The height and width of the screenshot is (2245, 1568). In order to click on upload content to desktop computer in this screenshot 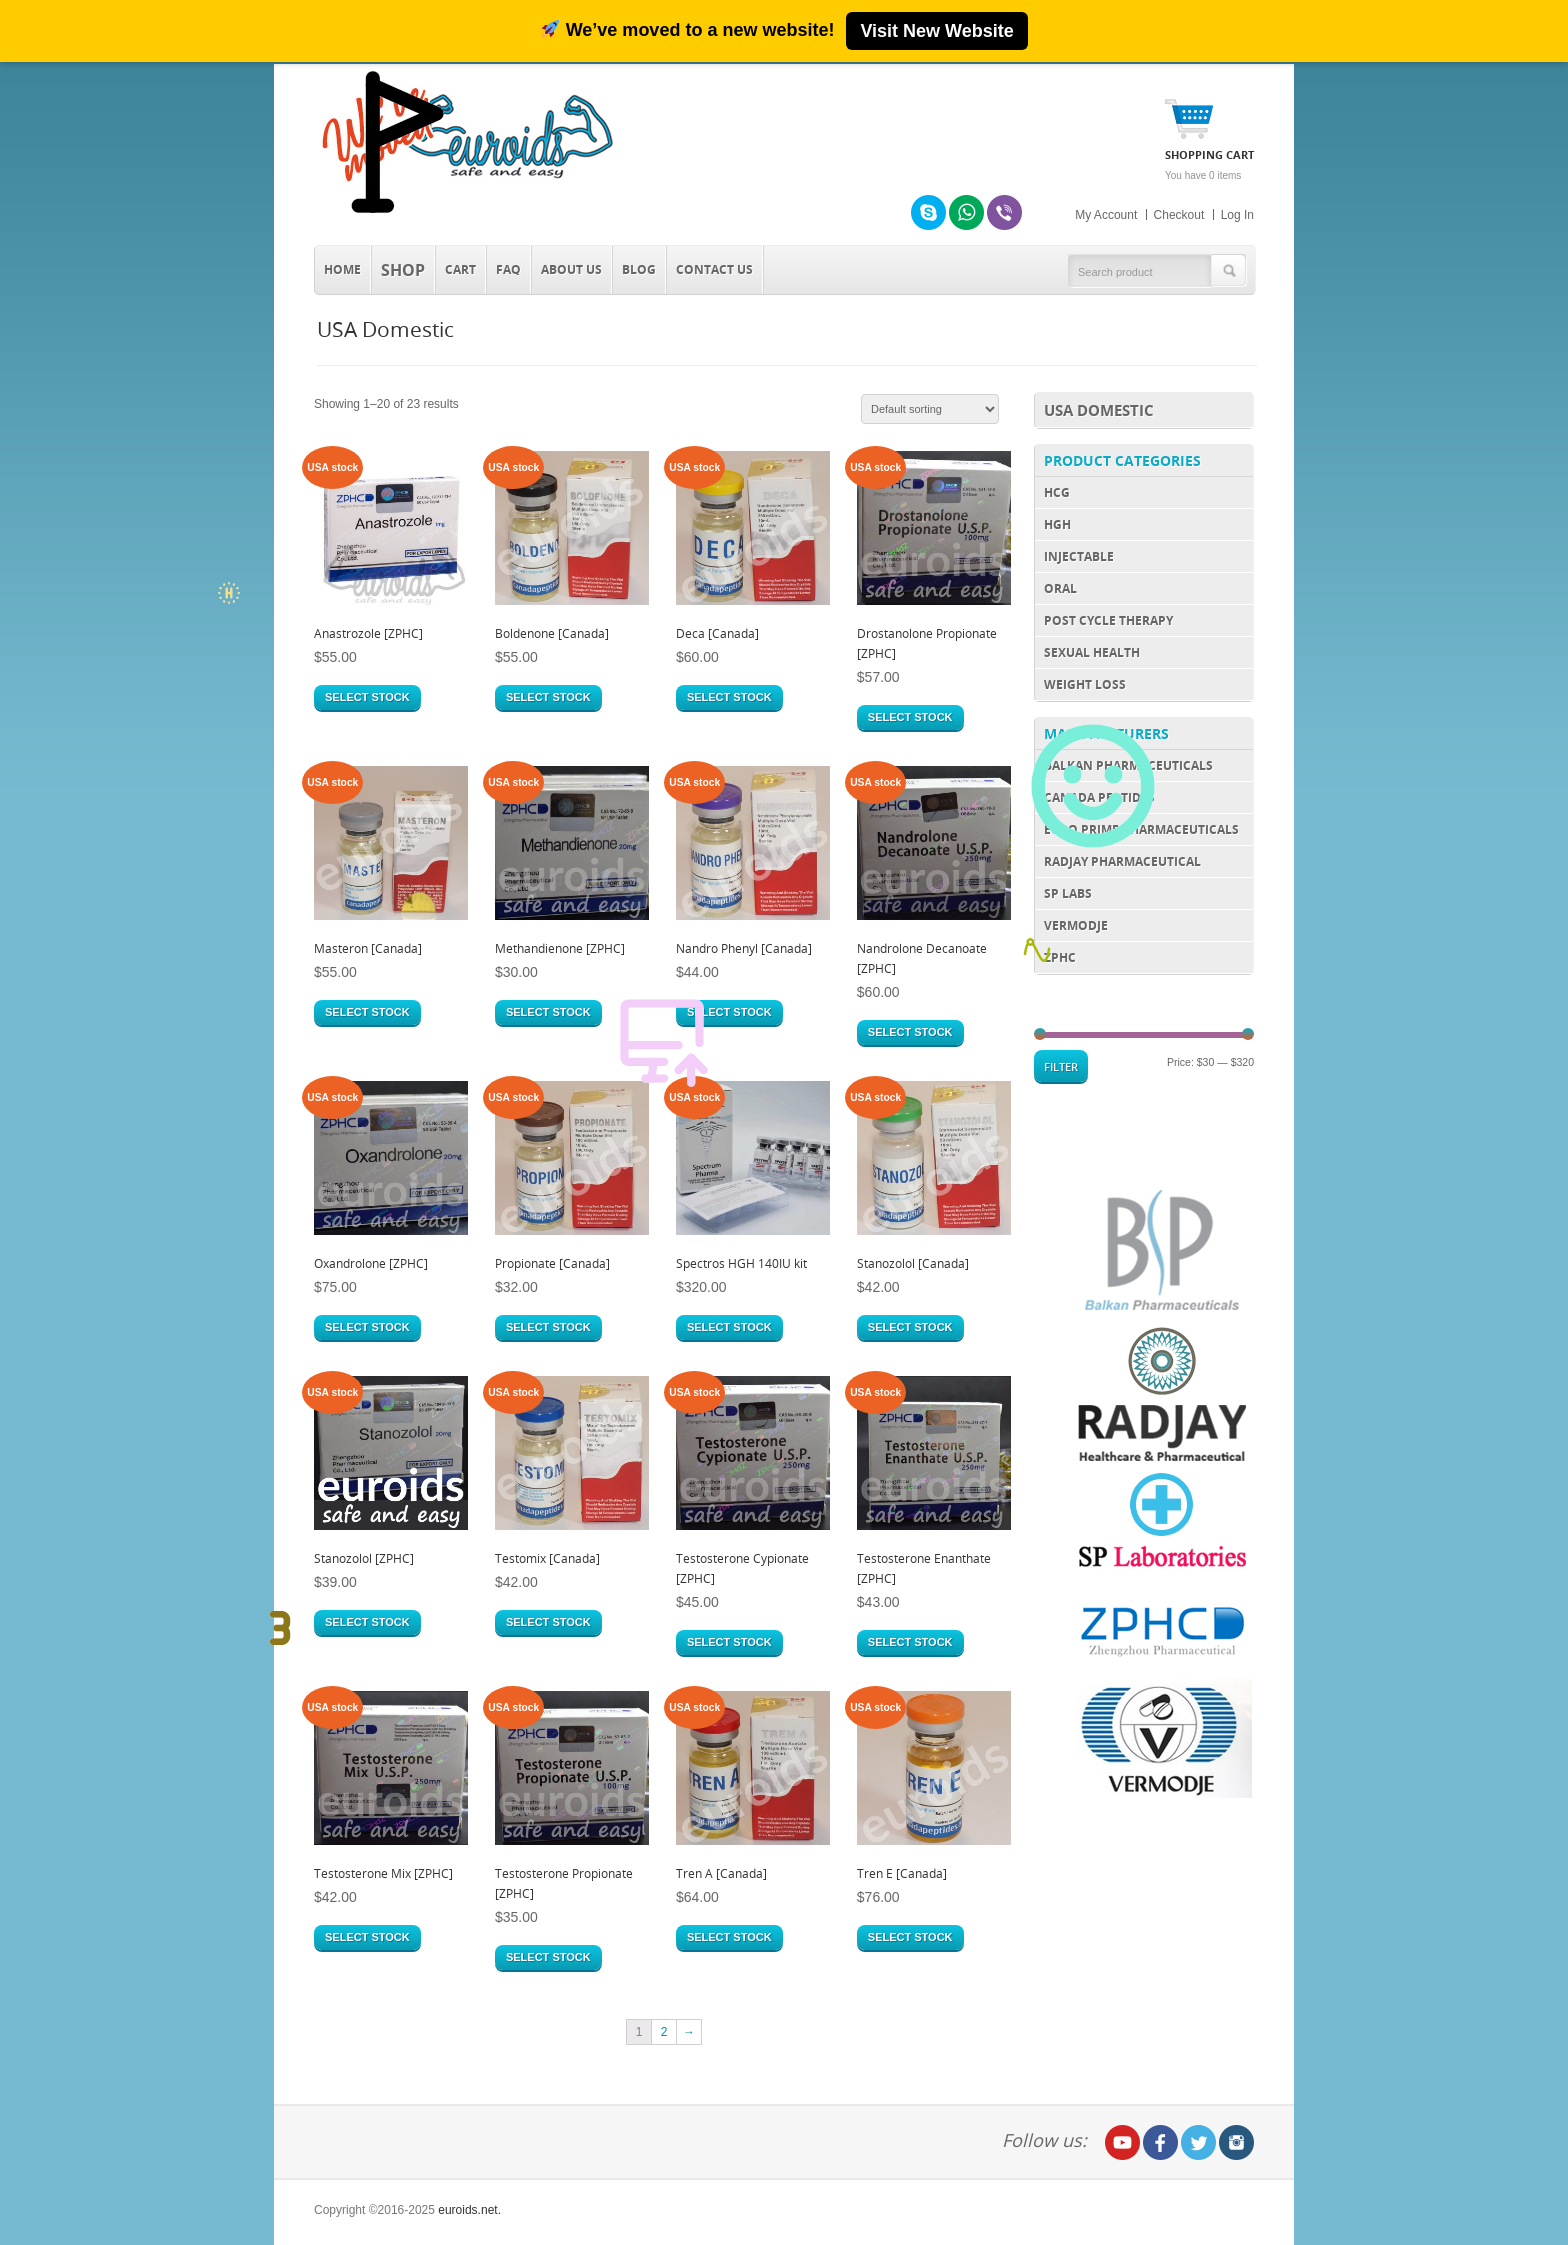, I will do `click(662, 1041)`.